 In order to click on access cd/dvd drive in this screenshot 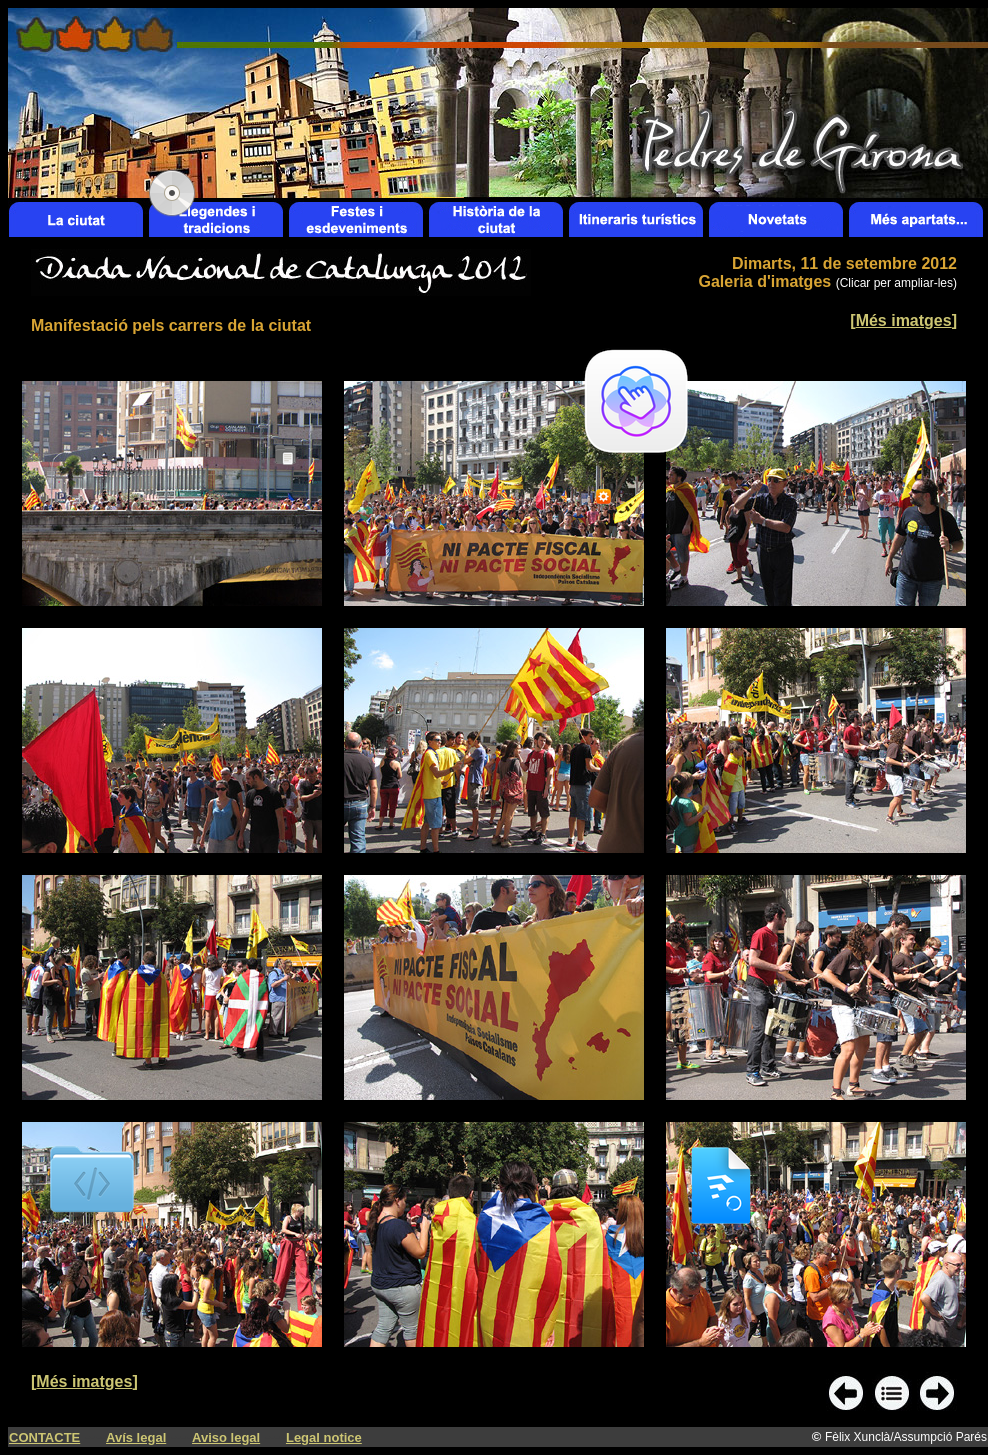, I will do `click(172, 193)`.